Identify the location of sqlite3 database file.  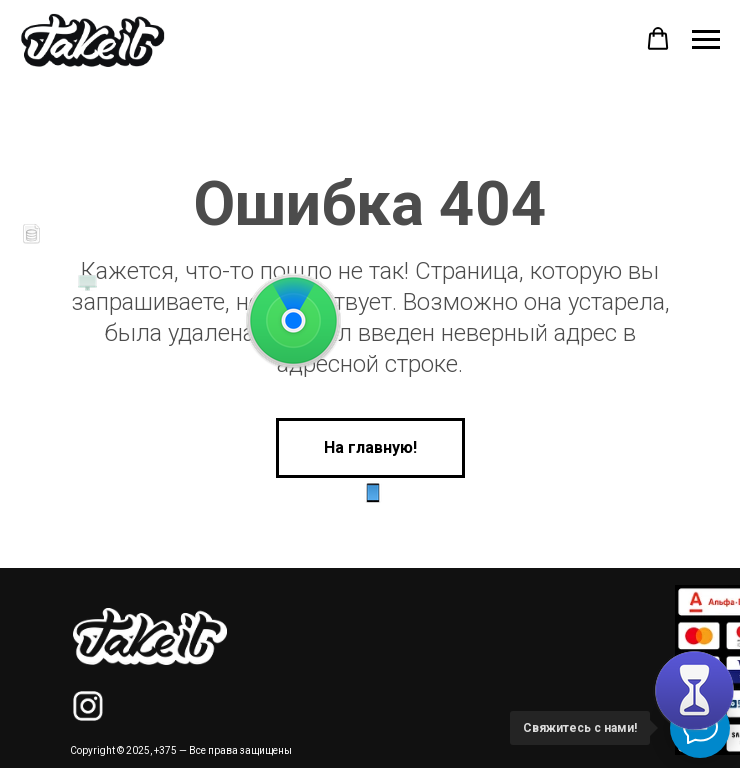
(31, 233).